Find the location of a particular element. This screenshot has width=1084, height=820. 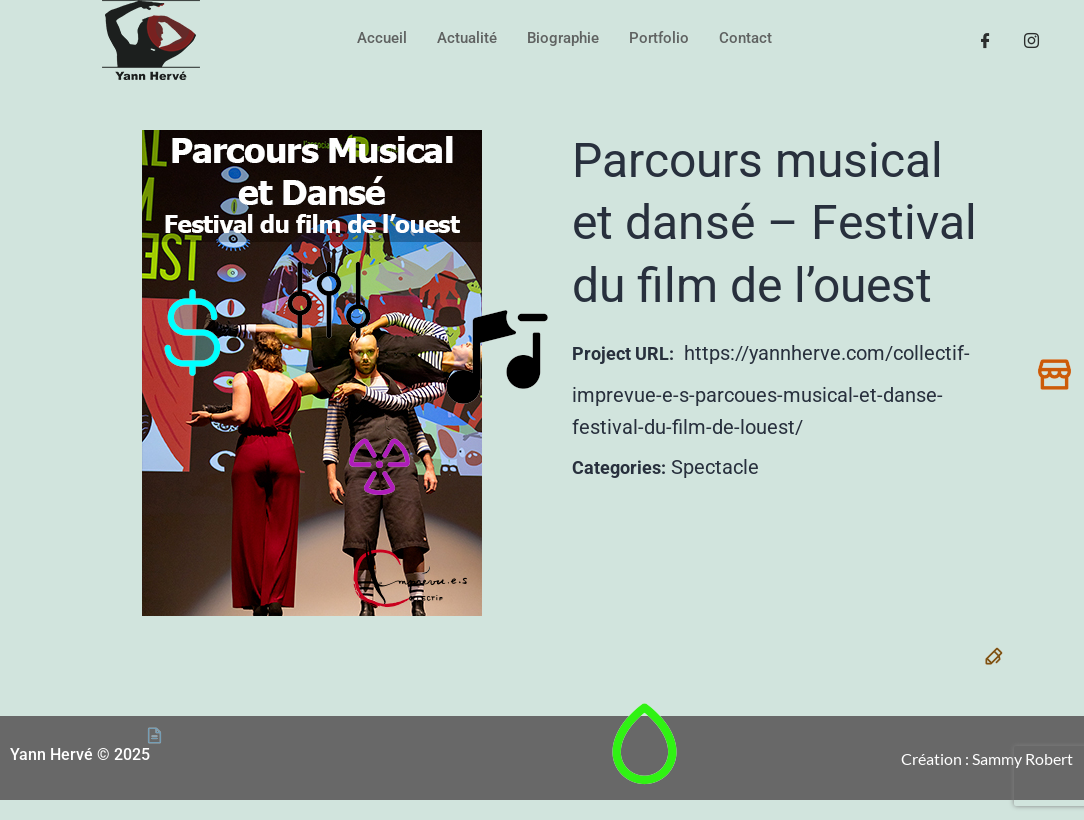

view pricing or payment options is located at coordinates (192, 332).